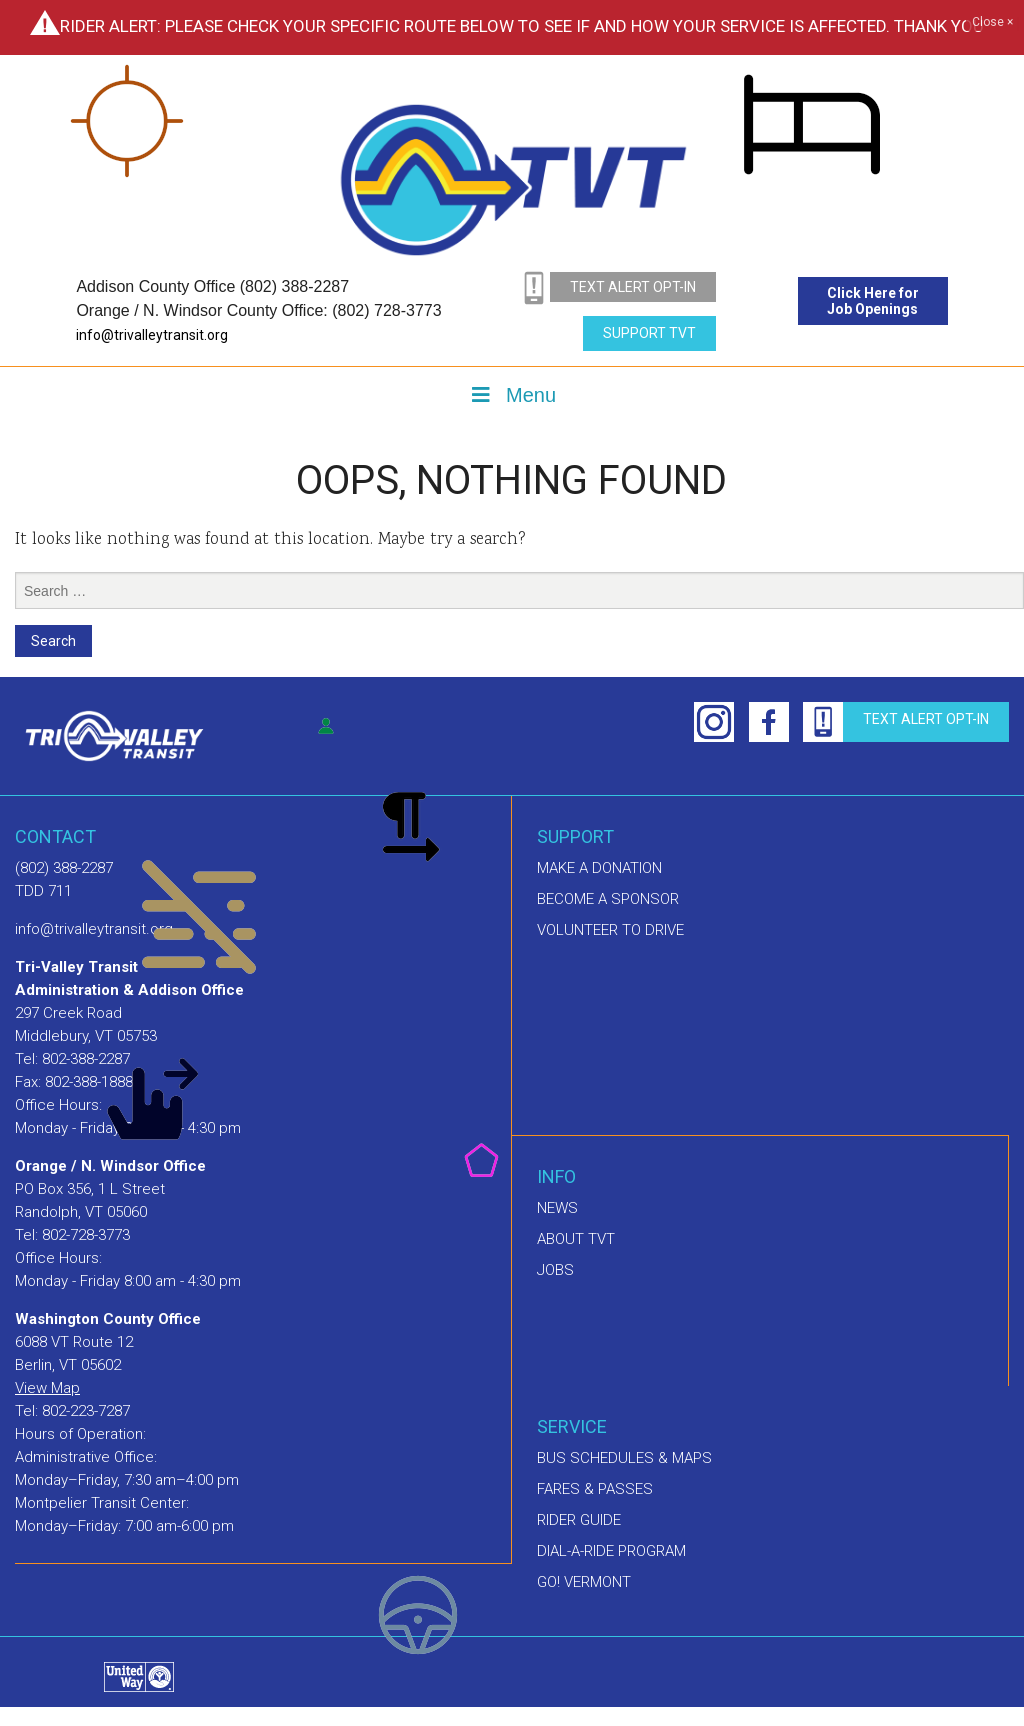 The width and height of the screenshot is (1024, 1726). What do you see at coordinates (148, 1102) in the screenshot?
I see `swipe right to continue or proceed` at bounding box center [148, 1102].